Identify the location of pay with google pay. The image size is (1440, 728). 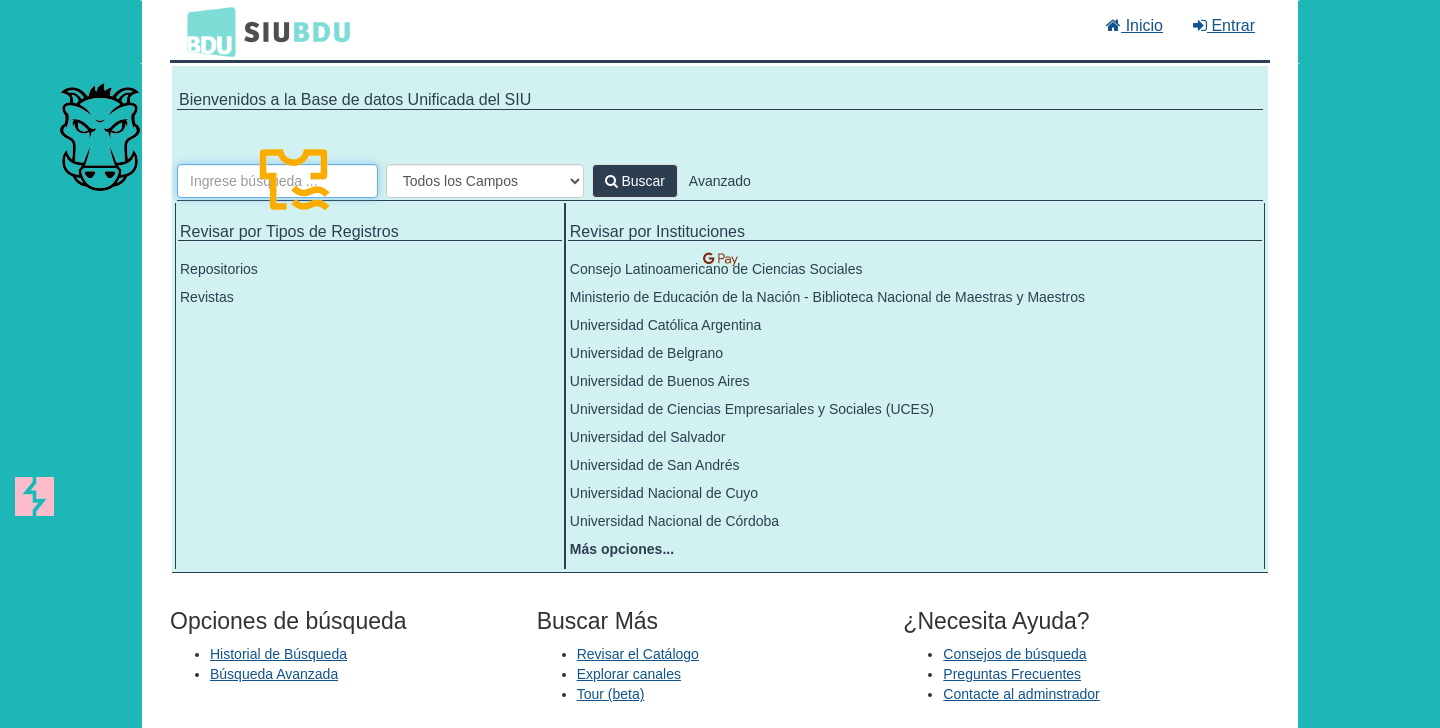
(720, 259).